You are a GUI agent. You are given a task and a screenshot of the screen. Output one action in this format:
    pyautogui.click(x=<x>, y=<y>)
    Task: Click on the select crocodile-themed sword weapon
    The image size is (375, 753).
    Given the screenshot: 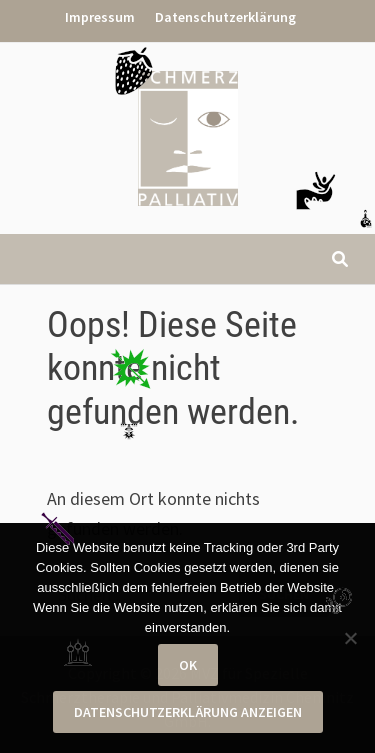 What is the action you would take?
    pyautogui.click(x=57, y=528)
    